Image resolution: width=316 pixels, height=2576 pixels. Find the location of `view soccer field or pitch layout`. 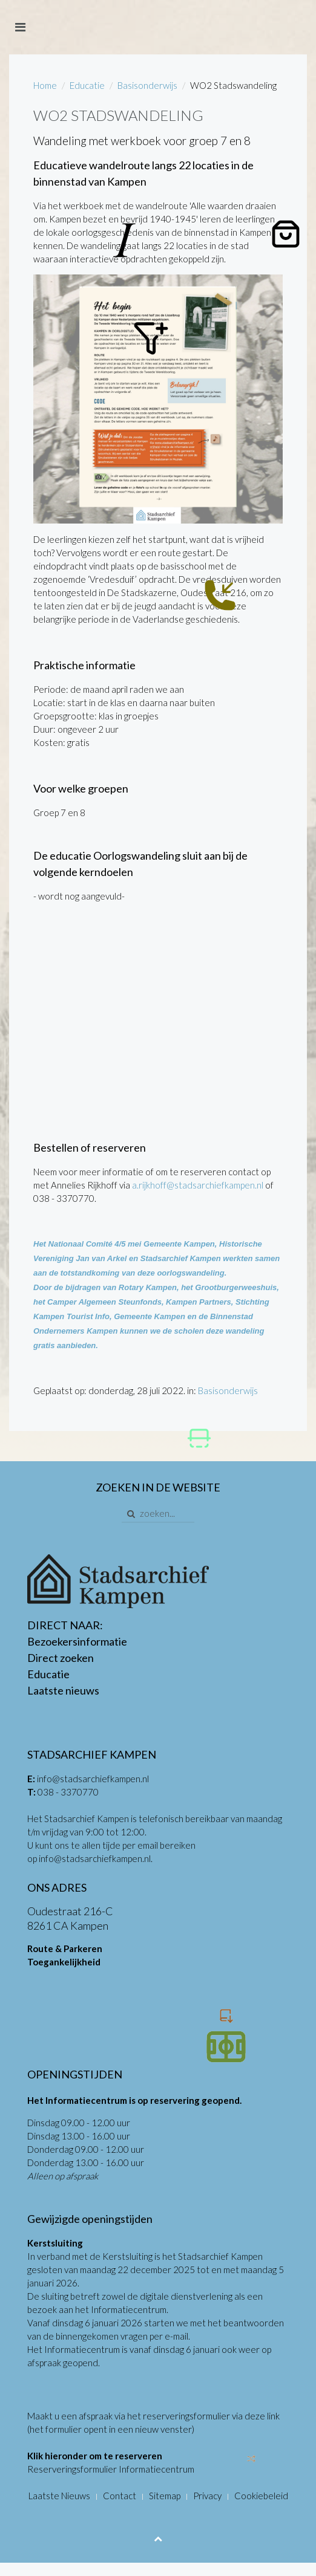

view soccer field or pitch layout is located at coordinates (226, 2046).